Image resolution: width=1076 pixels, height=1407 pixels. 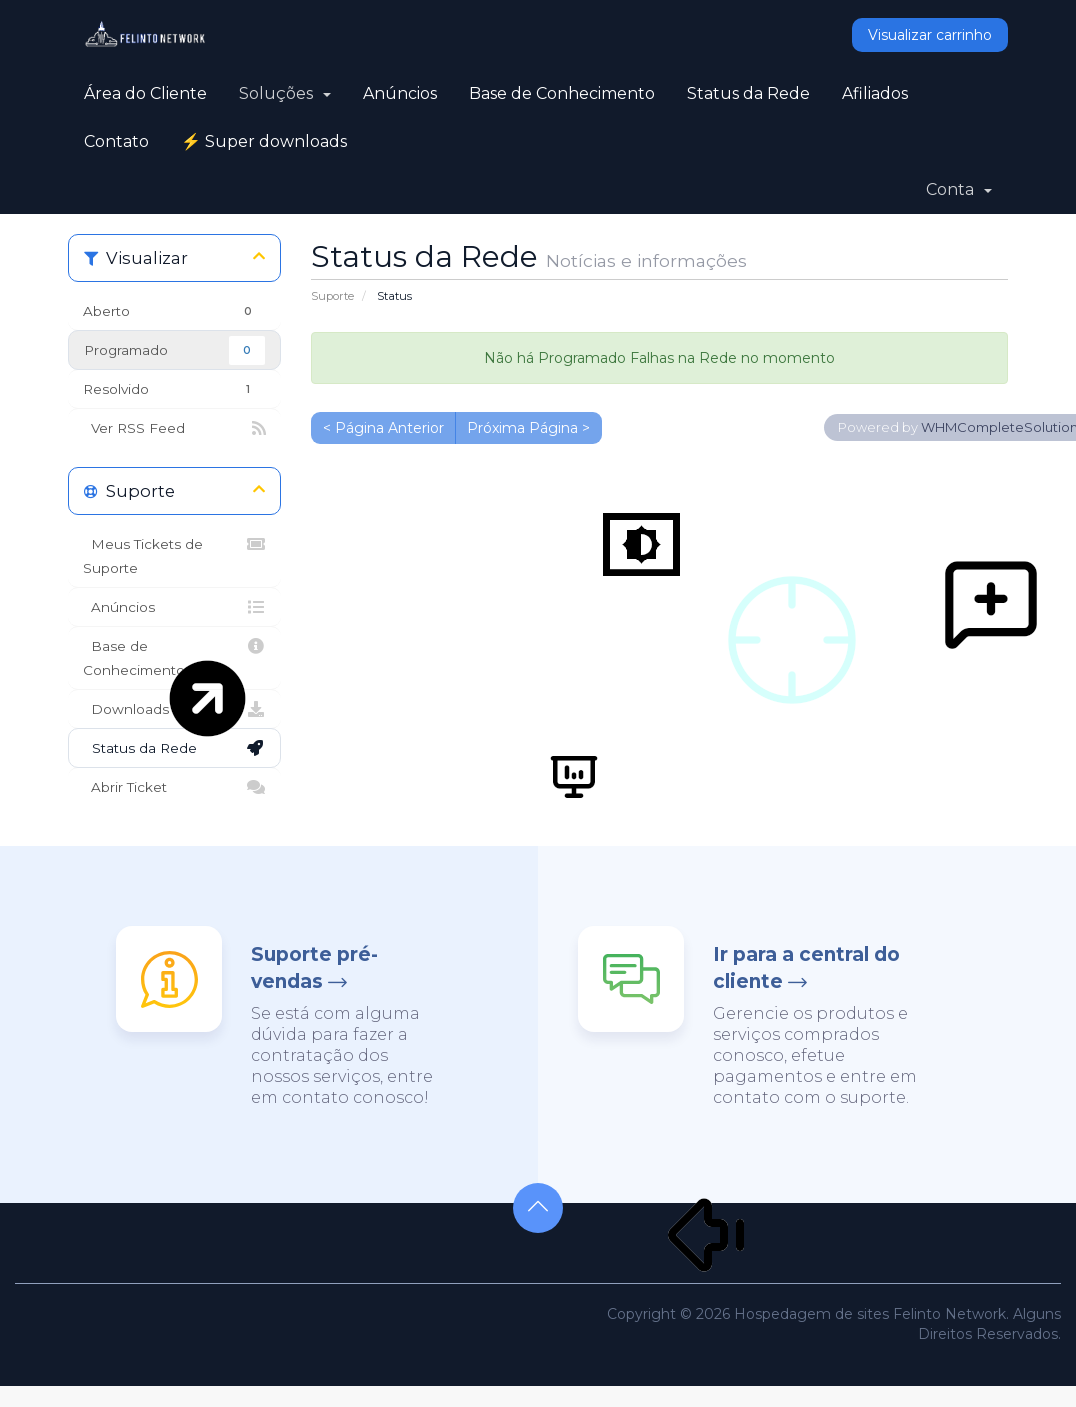 I want to click on go back to the beginning, so click(x=708, y=1235).